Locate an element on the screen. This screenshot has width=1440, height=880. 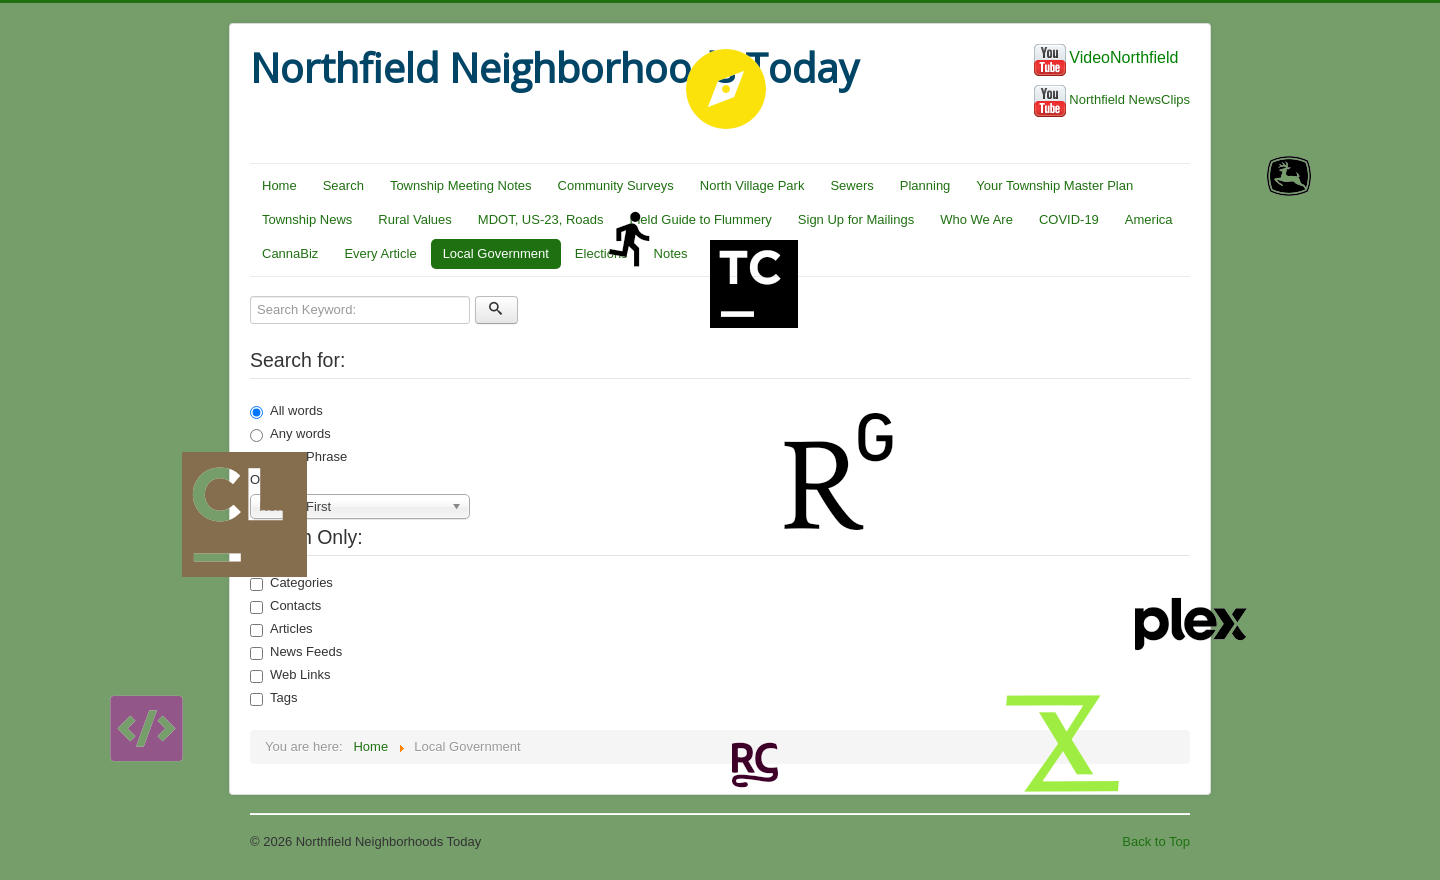
open compass or navigation app is located at coordinates (726, 89).